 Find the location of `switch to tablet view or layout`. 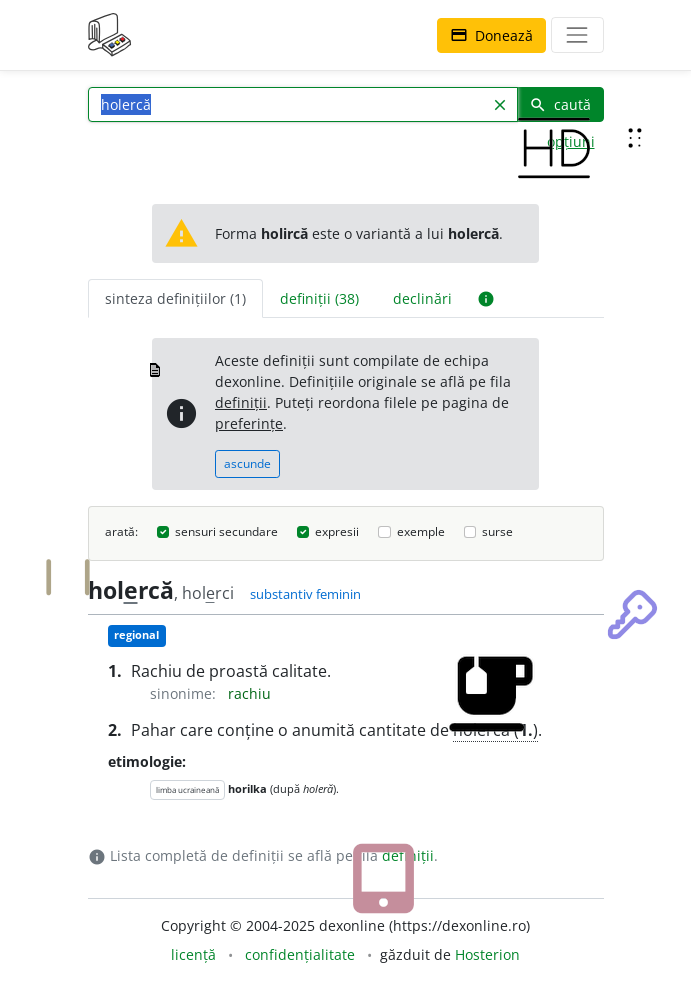

switch to tablet view or layout is located at coordinates (383, 878).